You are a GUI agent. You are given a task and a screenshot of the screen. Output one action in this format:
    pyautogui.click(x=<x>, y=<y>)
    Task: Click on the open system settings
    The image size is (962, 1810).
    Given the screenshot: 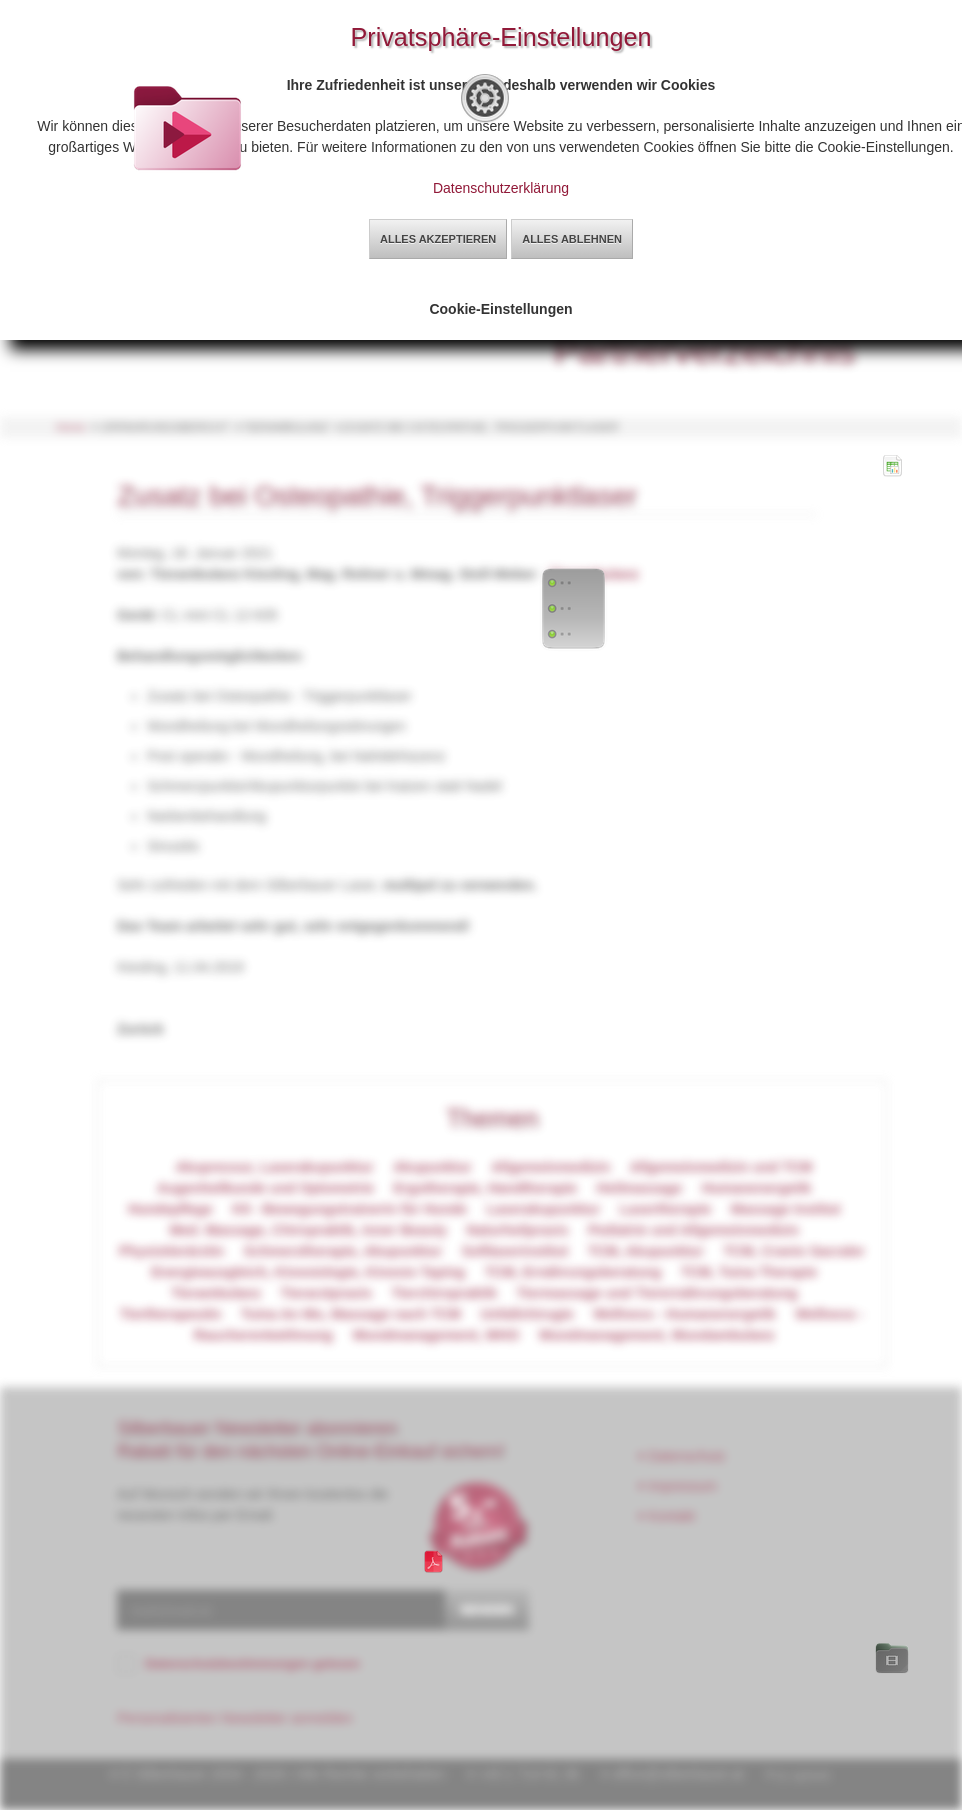 What is the action you would take?
    pyautogui.click(x=485, y=98)
    